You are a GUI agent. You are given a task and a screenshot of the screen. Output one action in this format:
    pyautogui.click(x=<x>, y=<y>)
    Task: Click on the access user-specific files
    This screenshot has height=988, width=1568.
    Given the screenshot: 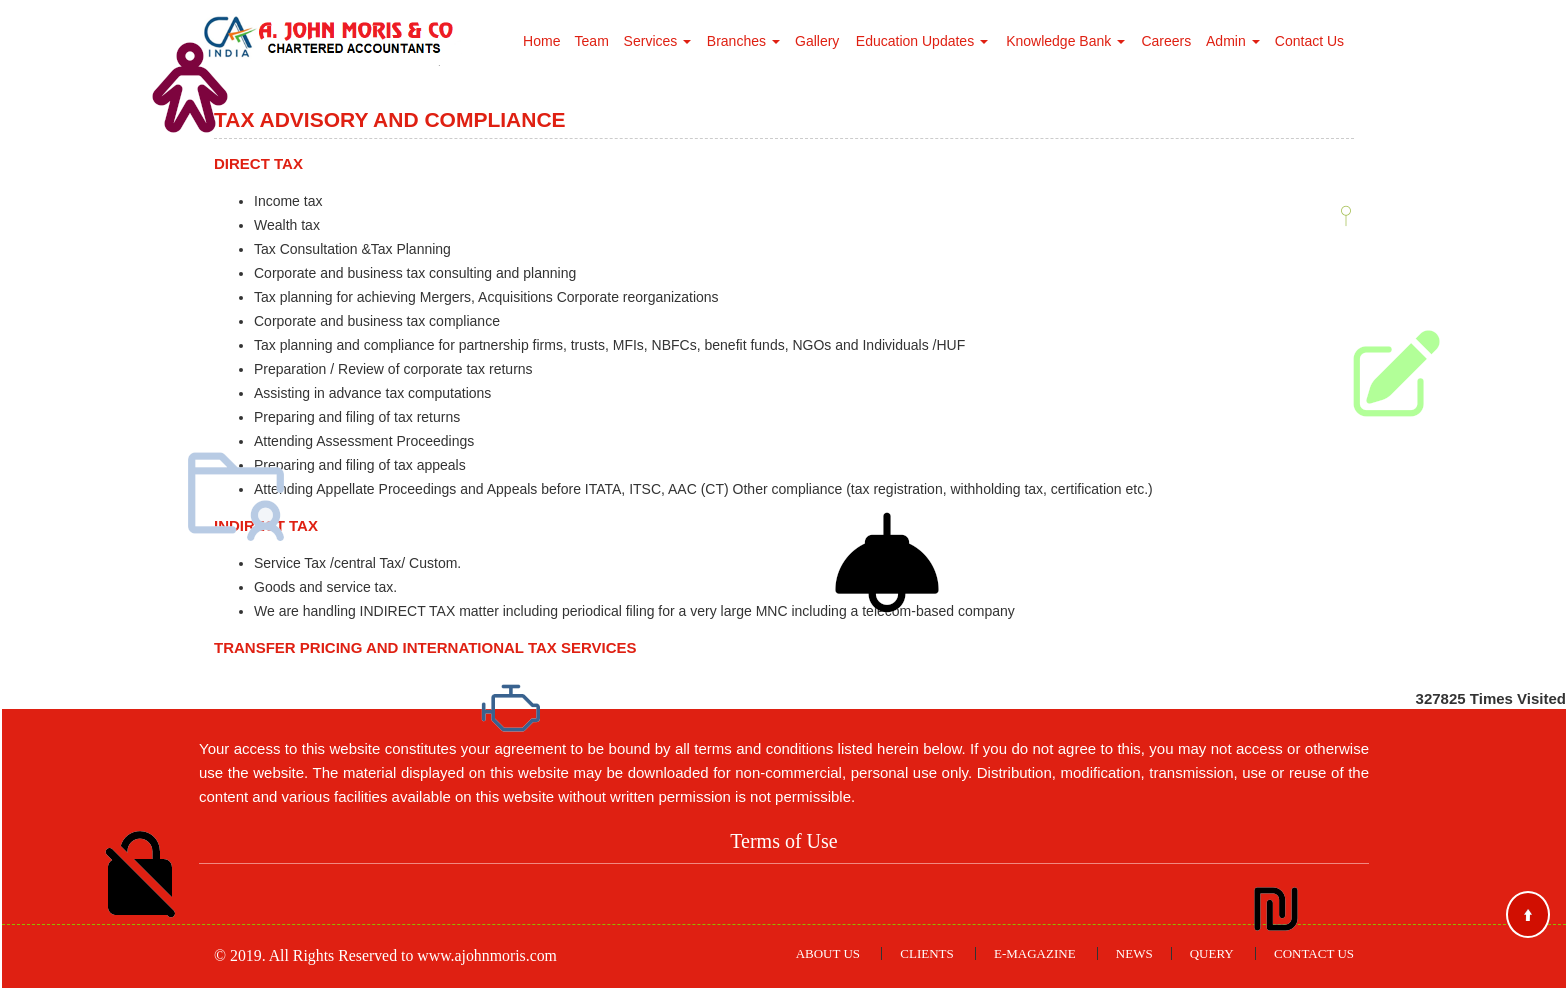 What is the action you would take?
    pyautogui.click(x=236, y=493)
    